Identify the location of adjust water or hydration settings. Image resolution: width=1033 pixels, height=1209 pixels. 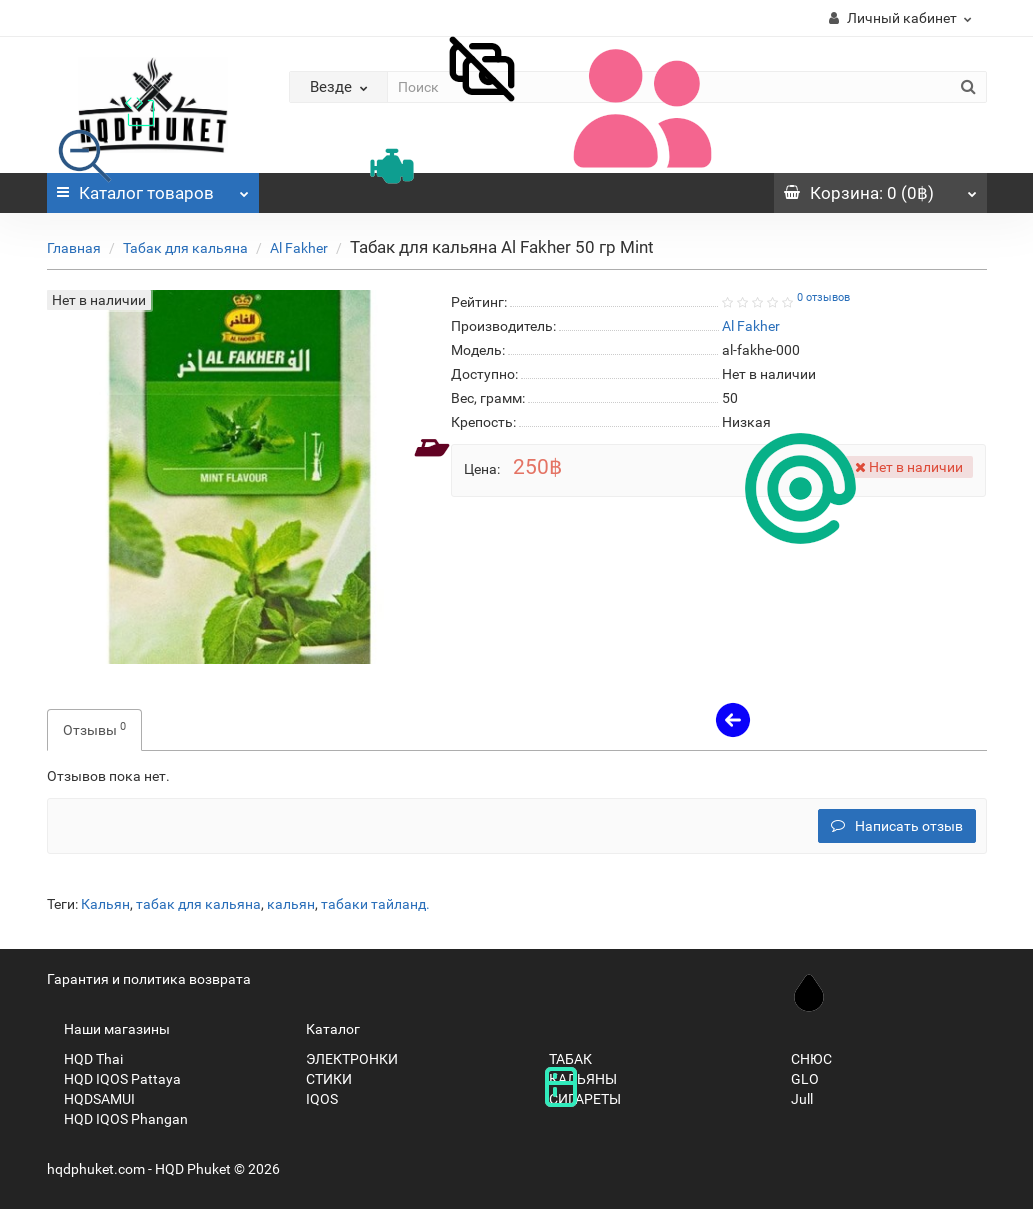
(809, 993).